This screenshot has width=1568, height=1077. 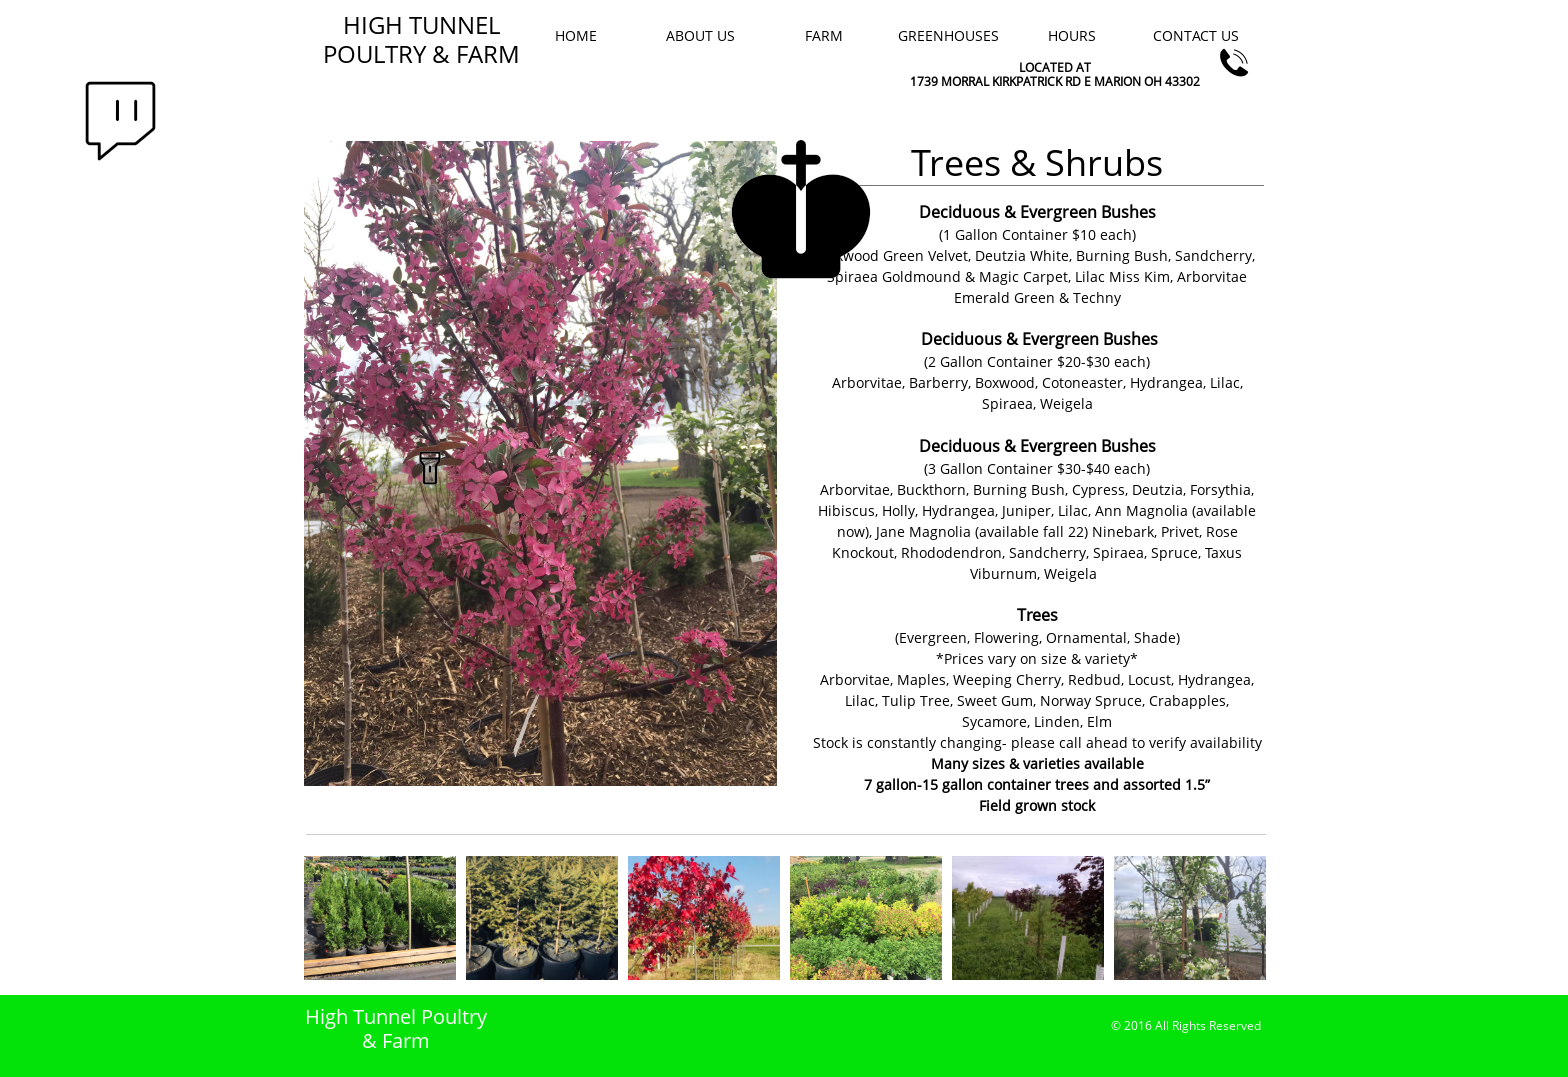 What do you see at coordinates (120, 116) in the screenshot?
I see `open the Twitch app` at bounding box center [120, 116].